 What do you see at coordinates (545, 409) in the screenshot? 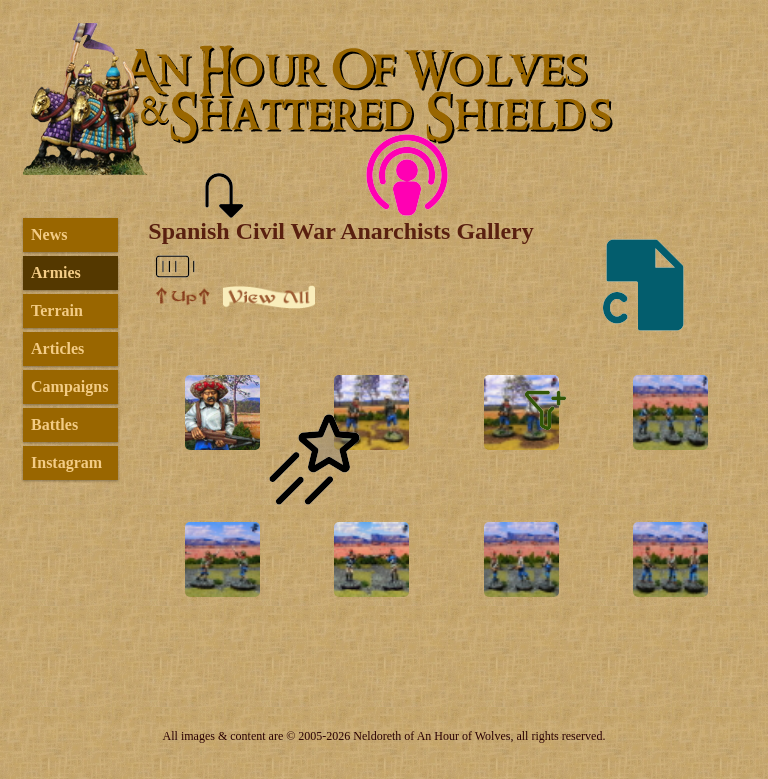
I see `add a new filter` at bounding box center [545, 409].